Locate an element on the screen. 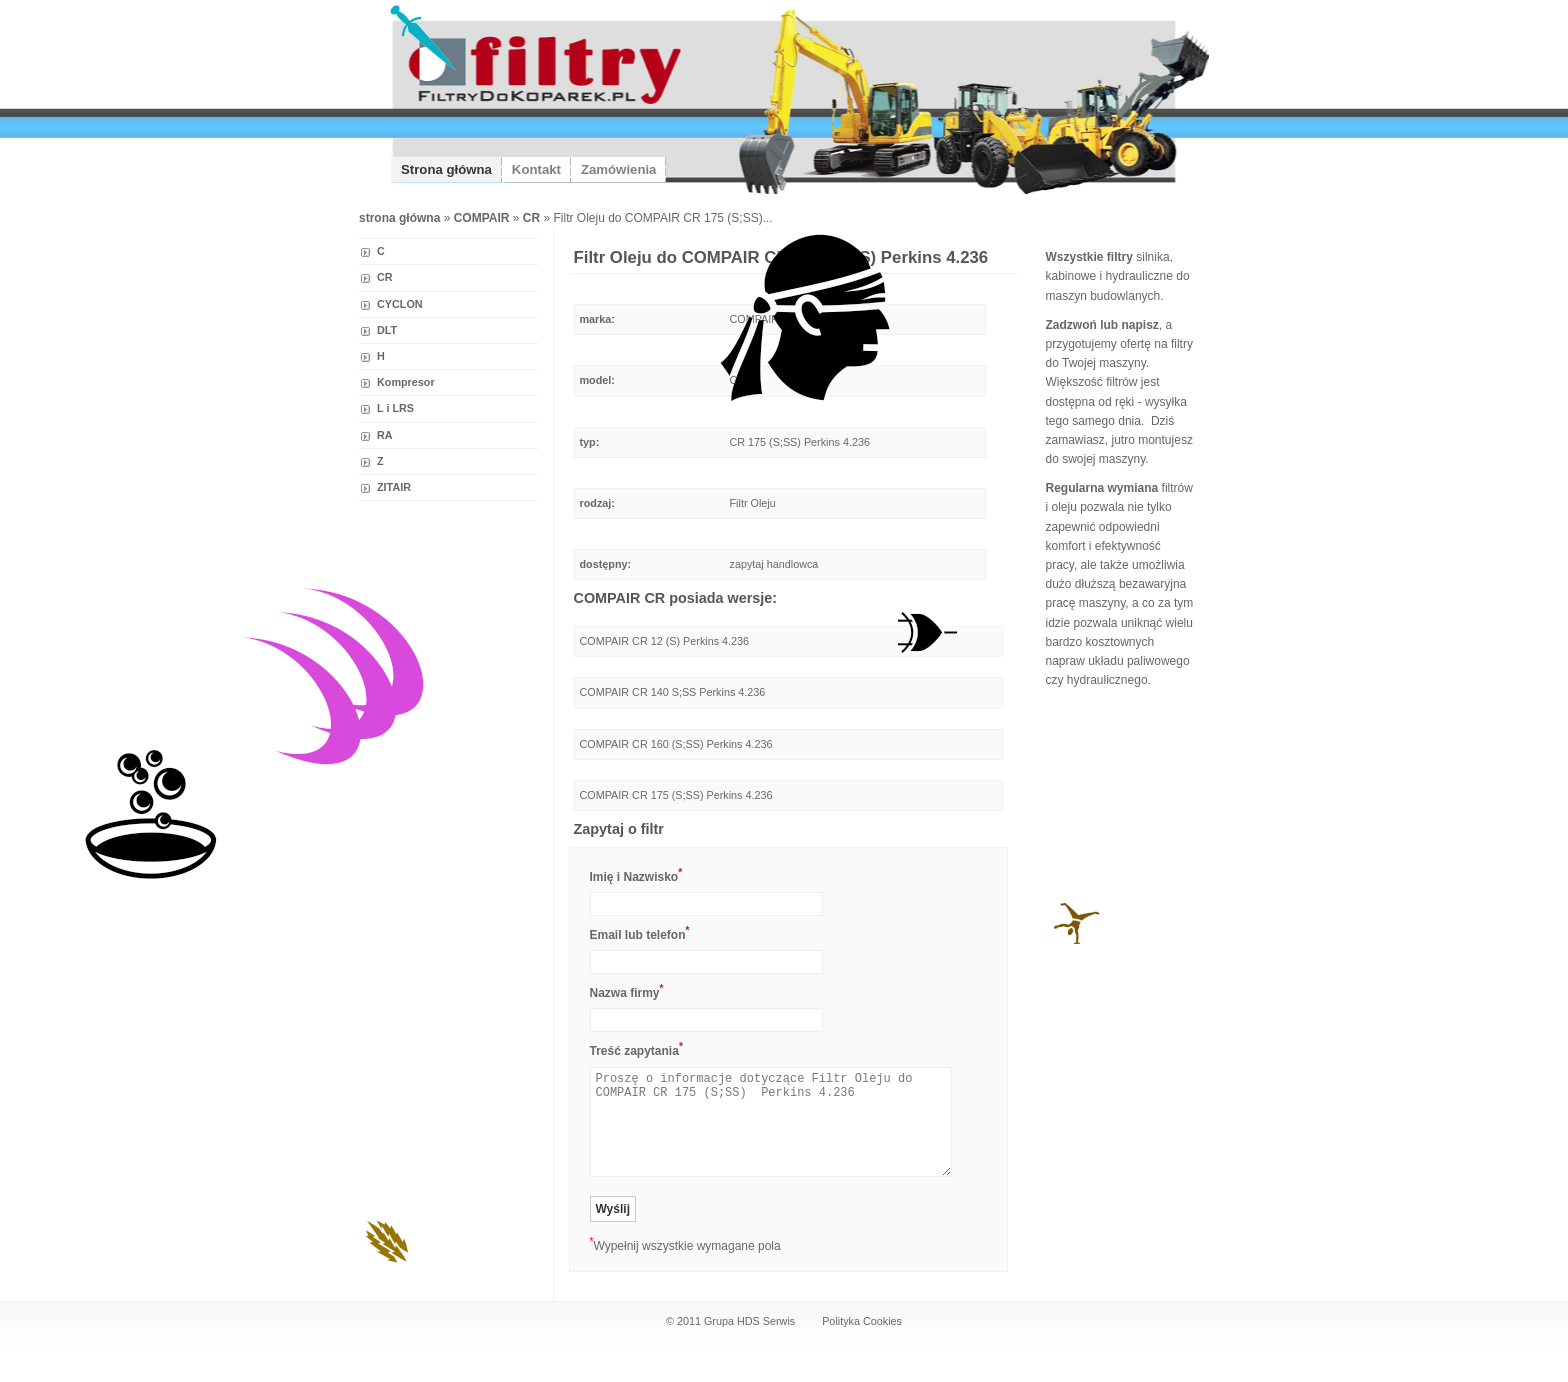 This screenshot has height=1382, width=1568. select a dagger or stabbing weapon in a game is located at coordinates (423, 38).